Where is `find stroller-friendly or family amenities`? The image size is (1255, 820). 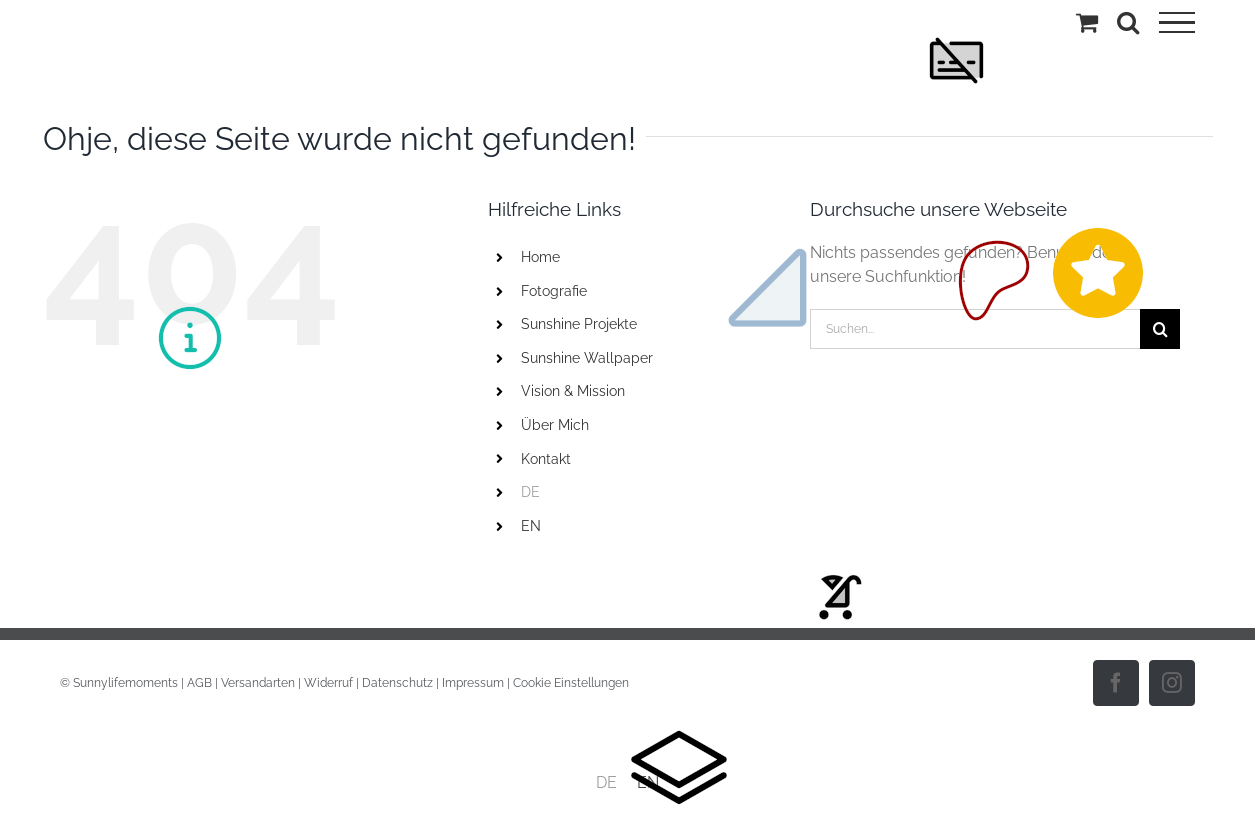
find stroller-friendly or family amenities is located at coordinates (838, 596).